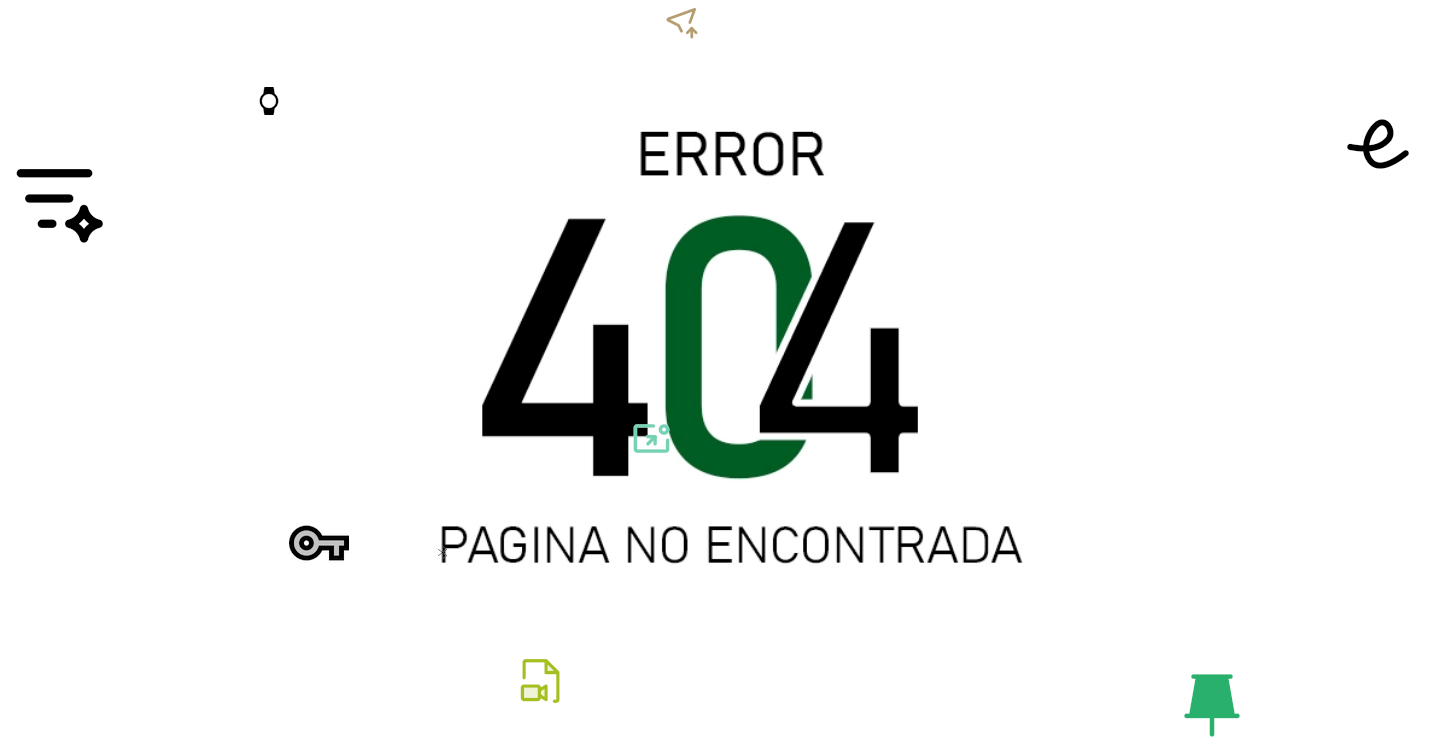  What do you see at coordinates (54, 198) in the screenshot?
I see `apply AI-powered smart filters` at bounding box center [54, 198].